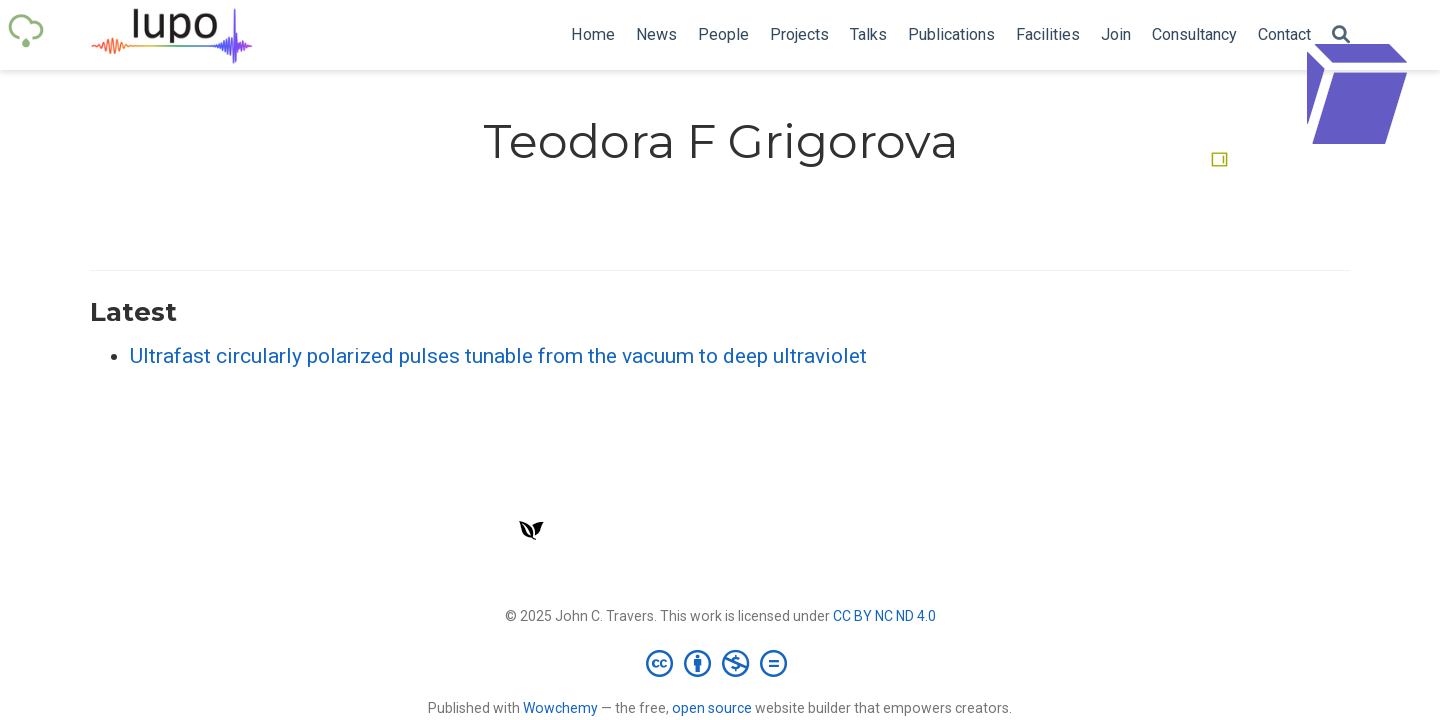  Describe the element at coordinates (1219, 159) in the screenshot. I see `switch to right sidebar layout` at that location.